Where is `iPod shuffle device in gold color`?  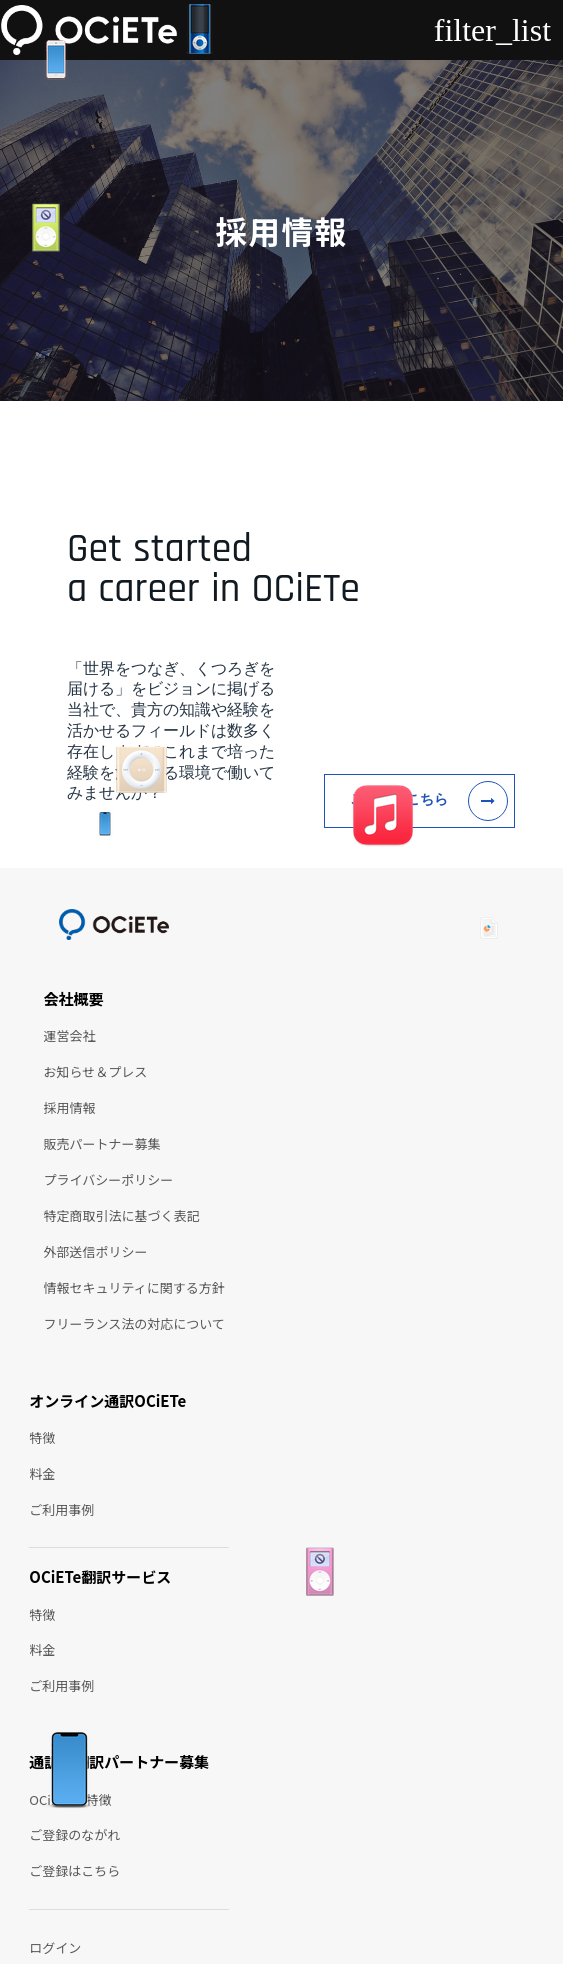 iPod shuffle device in gold color is located at coordinates (141, 769).